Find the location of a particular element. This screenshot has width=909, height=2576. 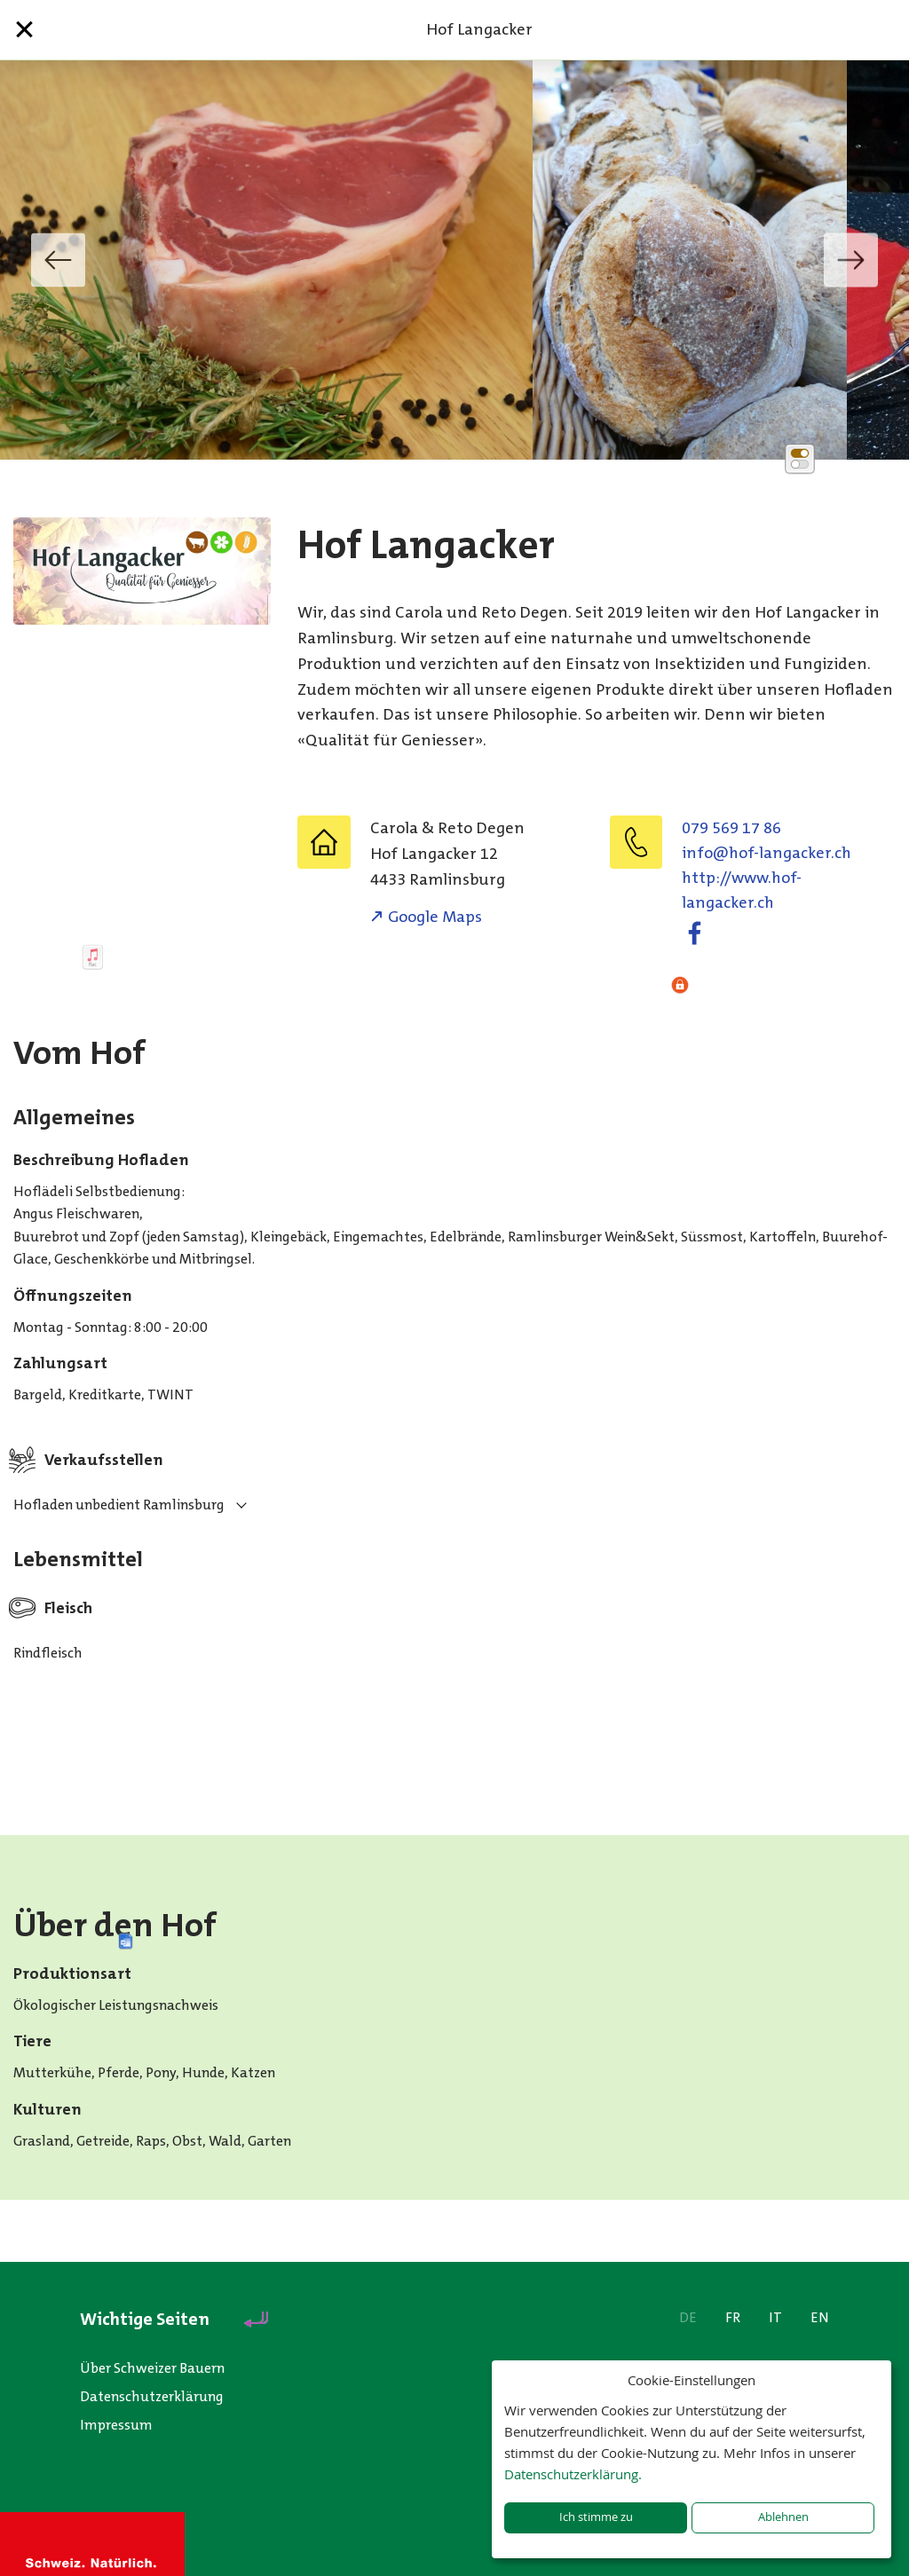

reply to all recipients of an email is located at coordinates (256, 2318).